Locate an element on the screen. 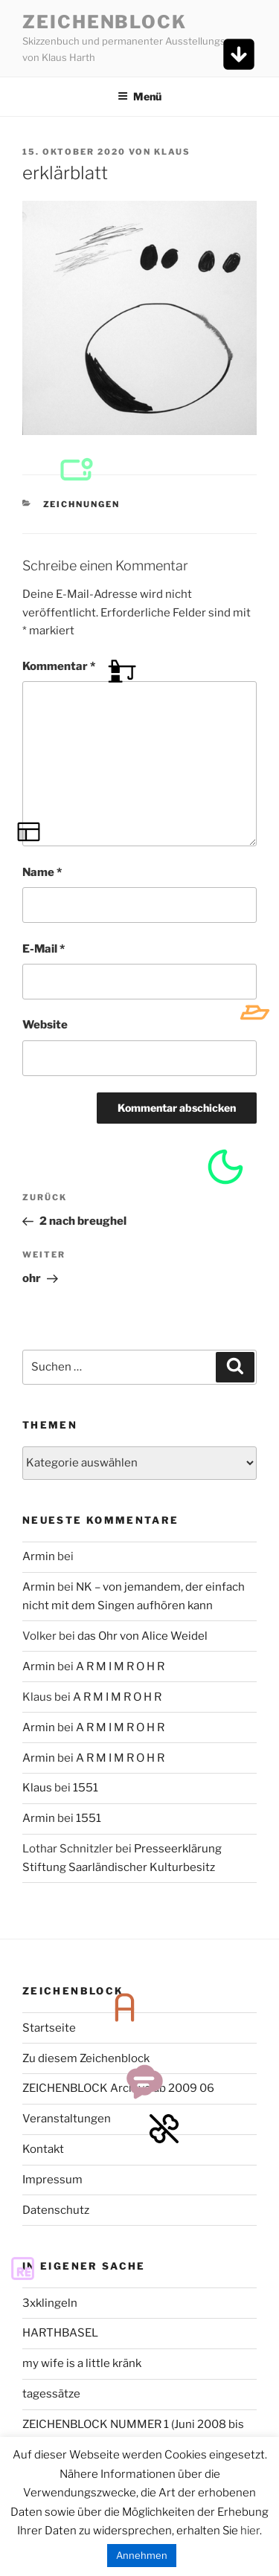 This screenshot has height=2576, width=279. no treats available for pet is located at coordinates (164, 2128).